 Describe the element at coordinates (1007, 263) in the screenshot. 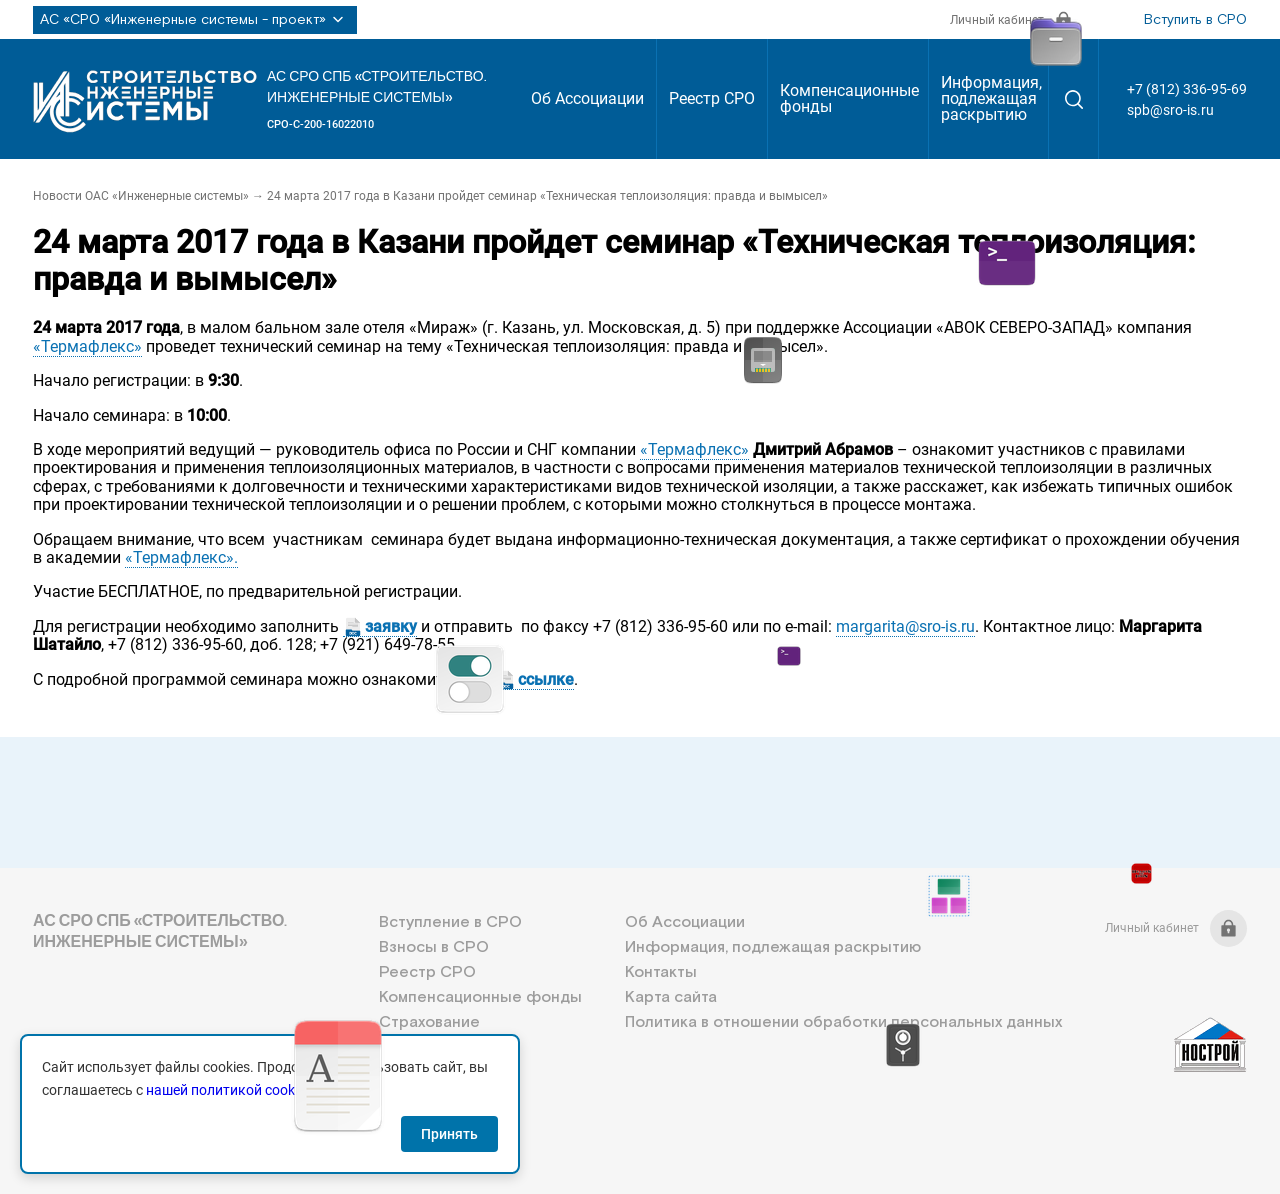

I see `open terminal with root/administrator privileges` at that location.